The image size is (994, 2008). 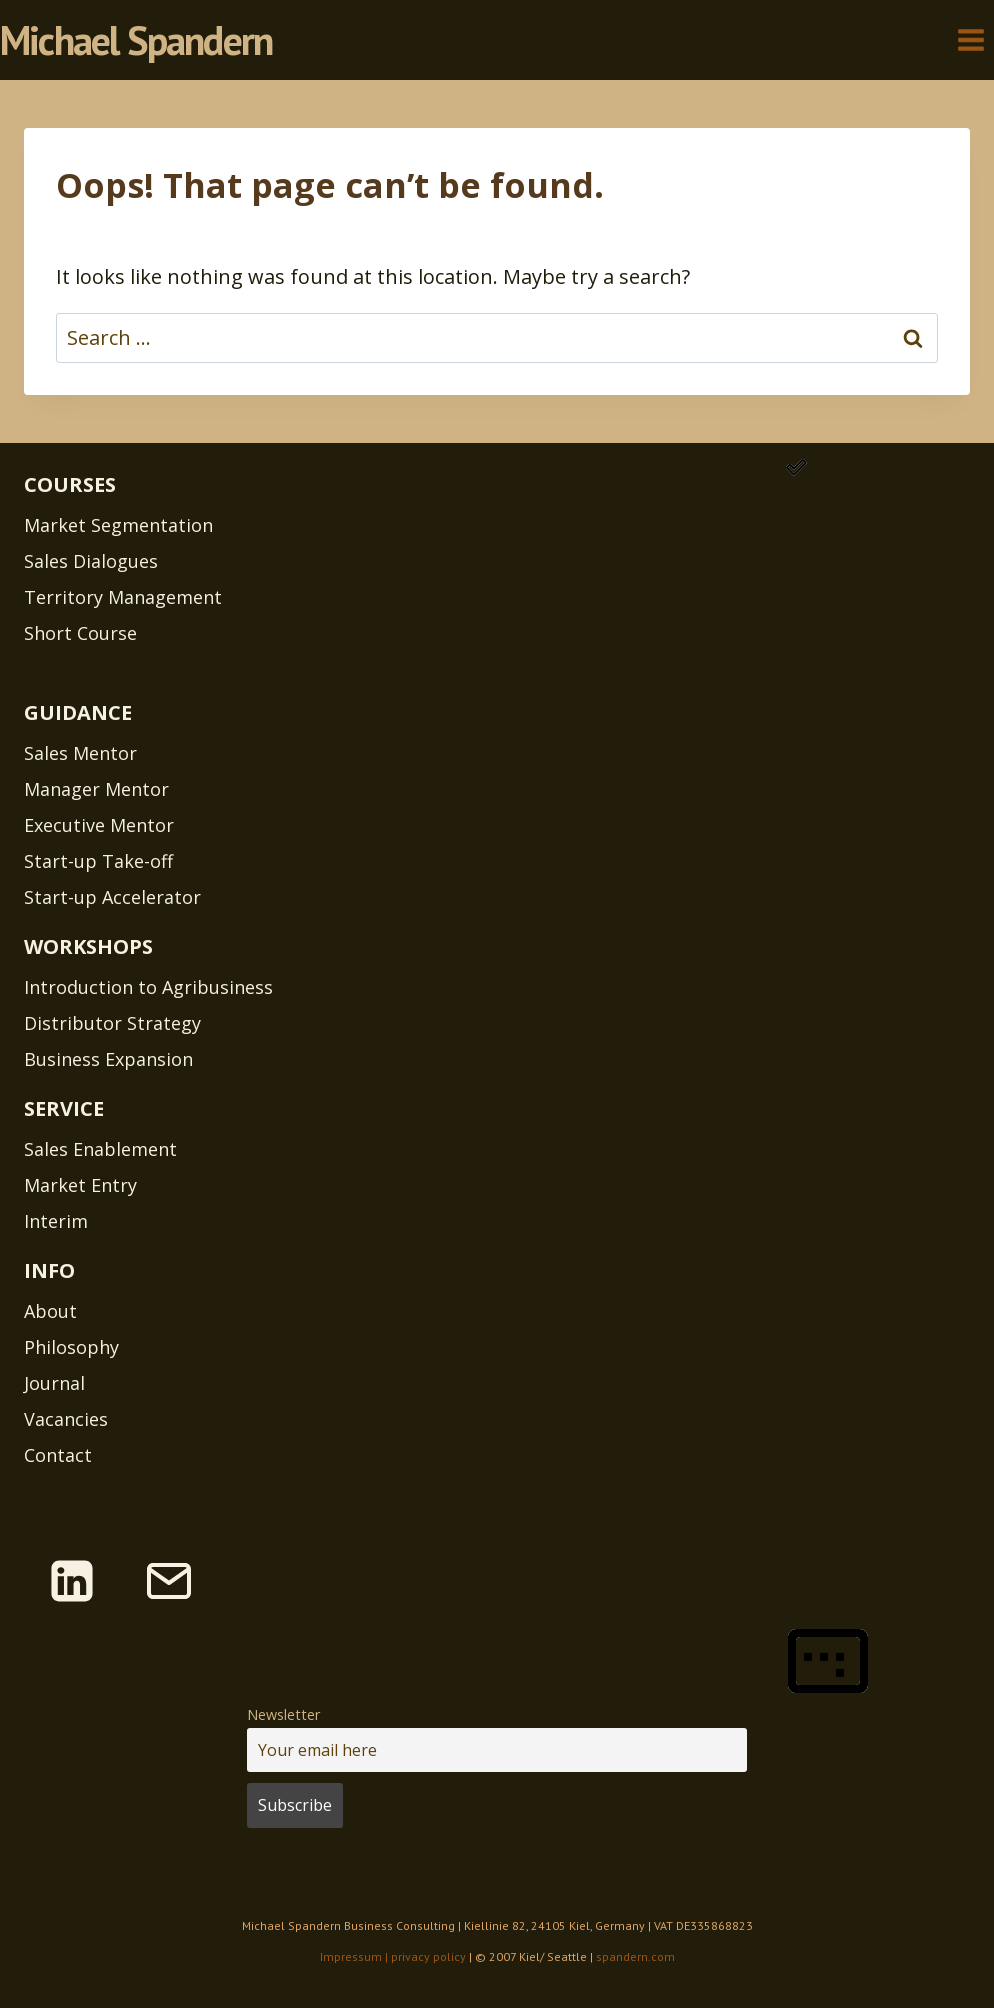 What do you see at coordinates (796, 467) in the screenshot?
I see `confirm or submit an action` at bounding box center [796, 467].